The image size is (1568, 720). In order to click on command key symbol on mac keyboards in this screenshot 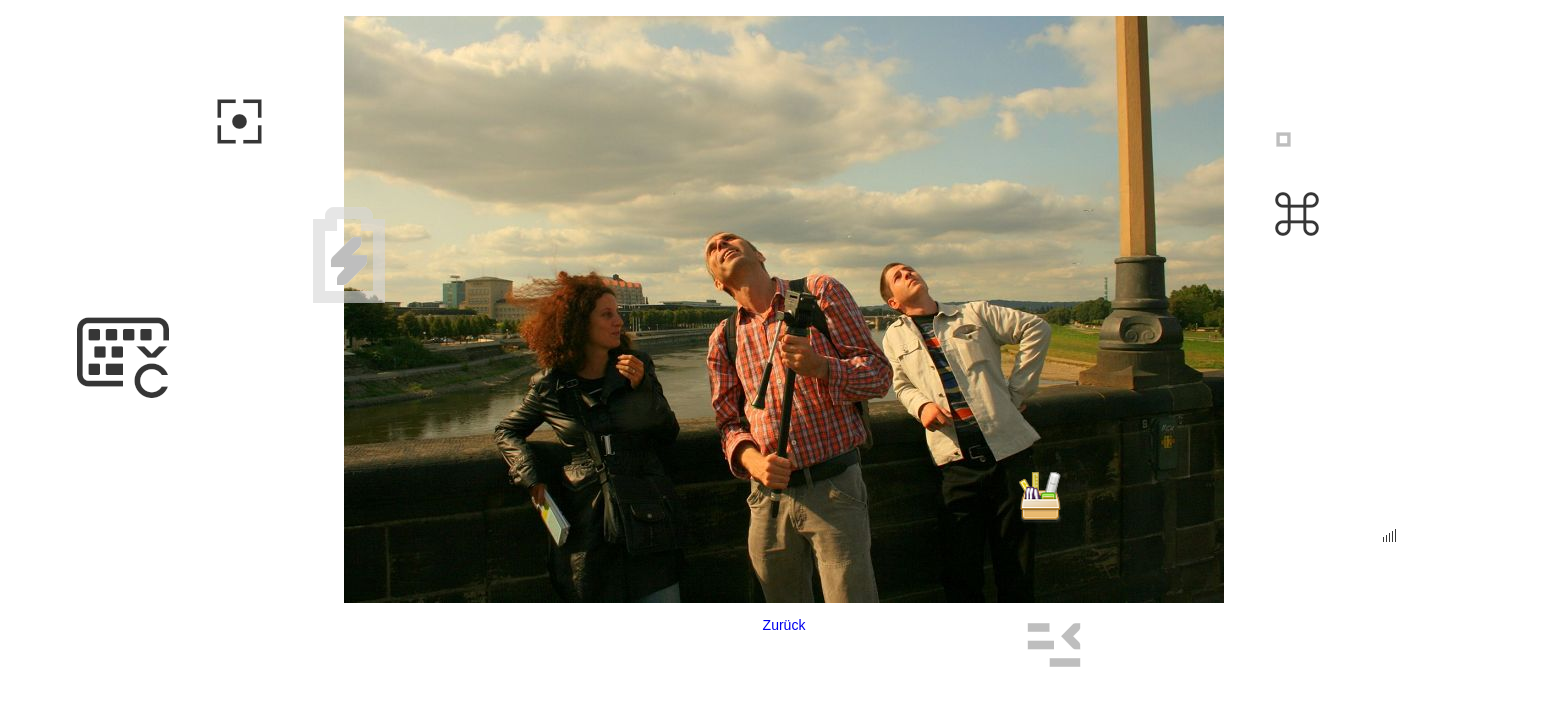, I will do `click(1297, 214)`.